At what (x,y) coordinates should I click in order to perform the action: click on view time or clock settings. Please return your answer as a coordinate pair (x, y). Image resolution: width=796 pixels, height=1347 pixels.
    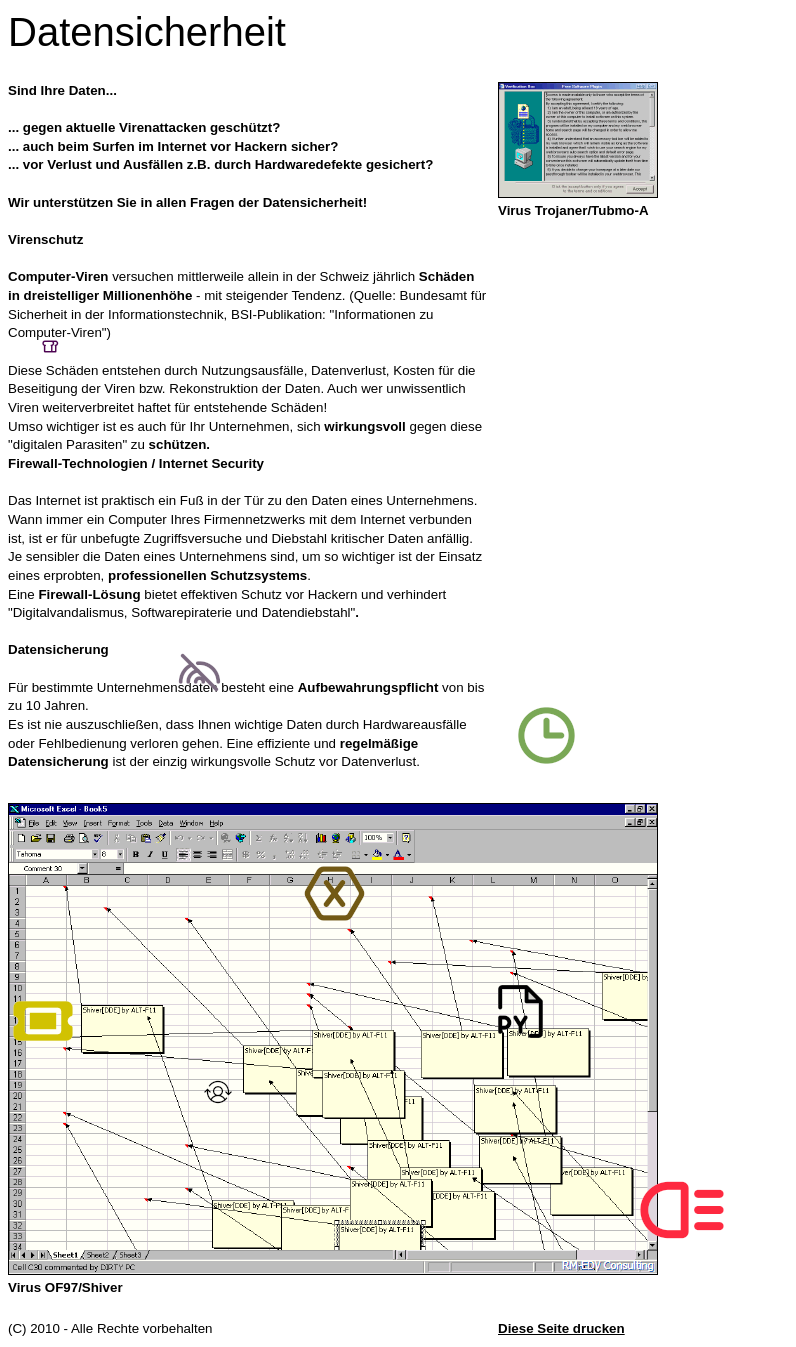
    Looking at the image, I should click on (546, 735).